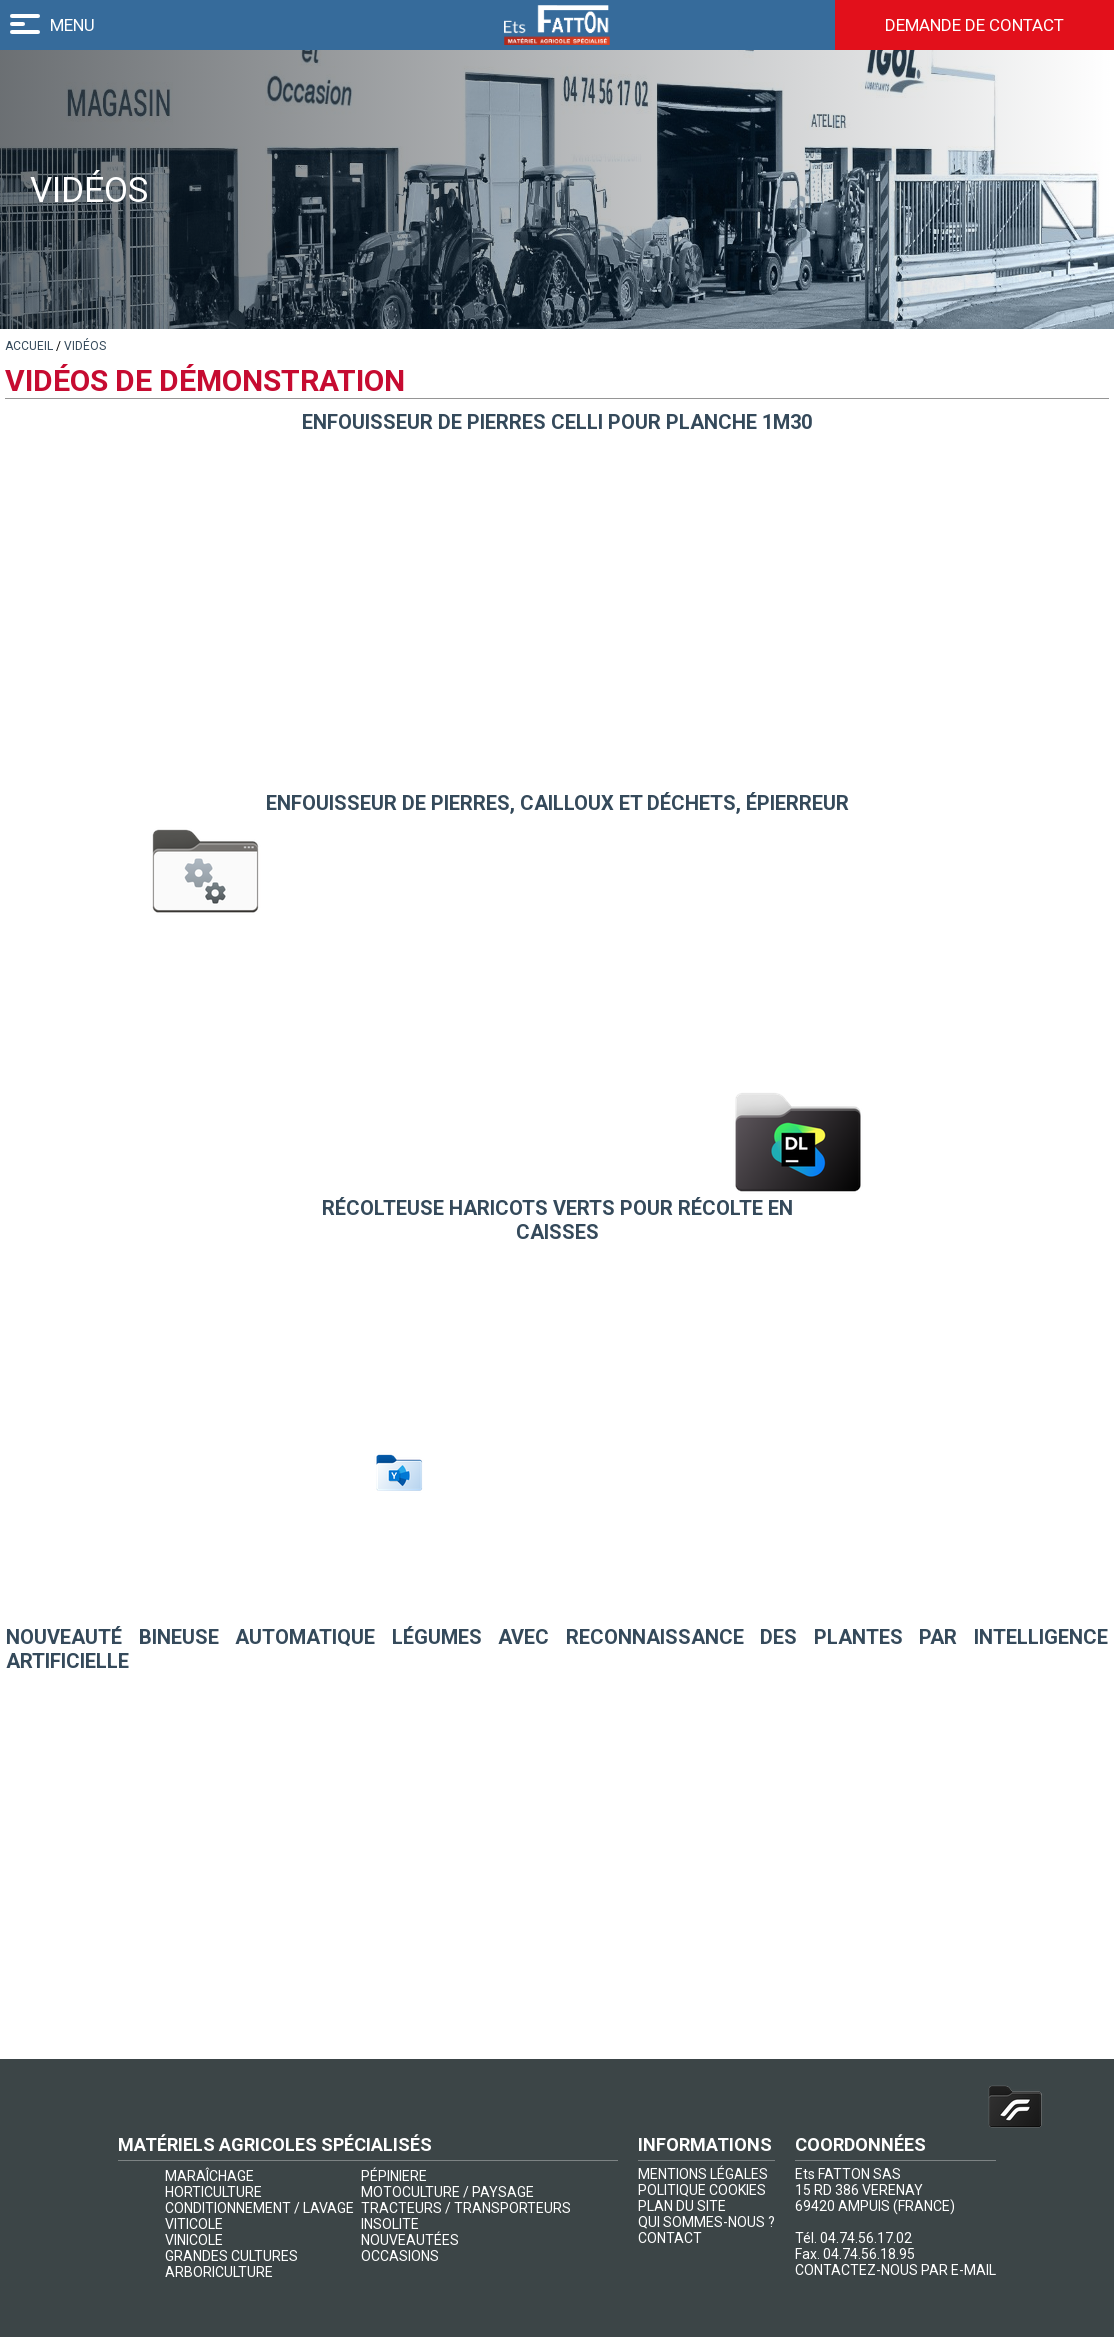 Image resolution: width=1114 pixels, height=2337 pixels. What do you see at coordinates (399, 1474) in the screenshot?
I see `open folder containing Microsoft Yammer files` at bounding box center [399, 1474].